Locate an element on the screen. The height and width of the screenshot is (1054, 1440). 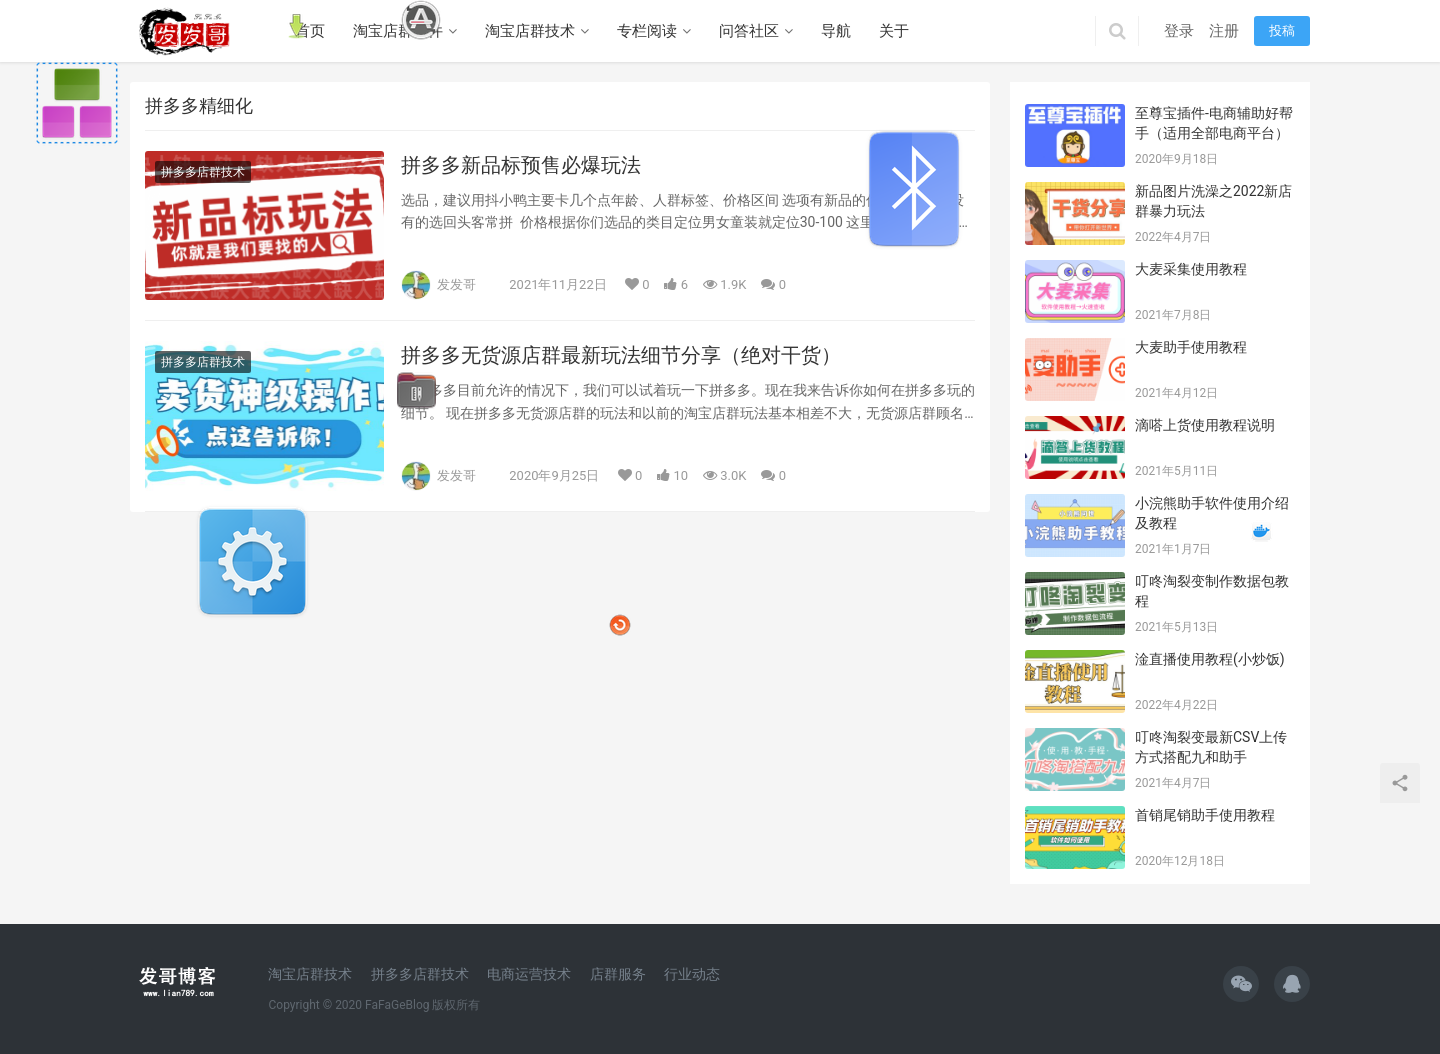
open livepatch settings to manage kernel updates is located at coordinates (620, 625).